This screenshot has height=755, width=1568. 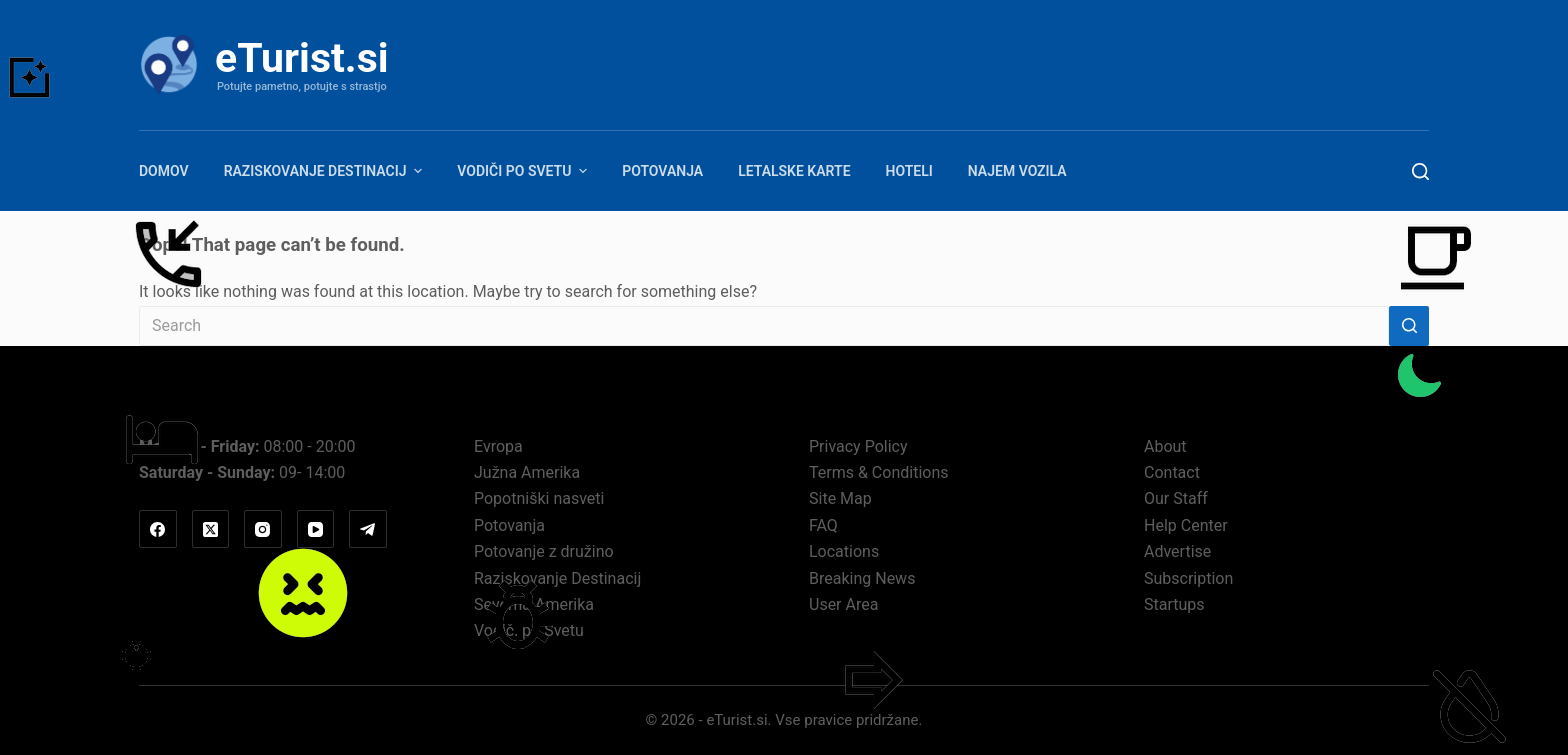 I want to click on express frustration or anger reaction, so click(x=303, y=593).